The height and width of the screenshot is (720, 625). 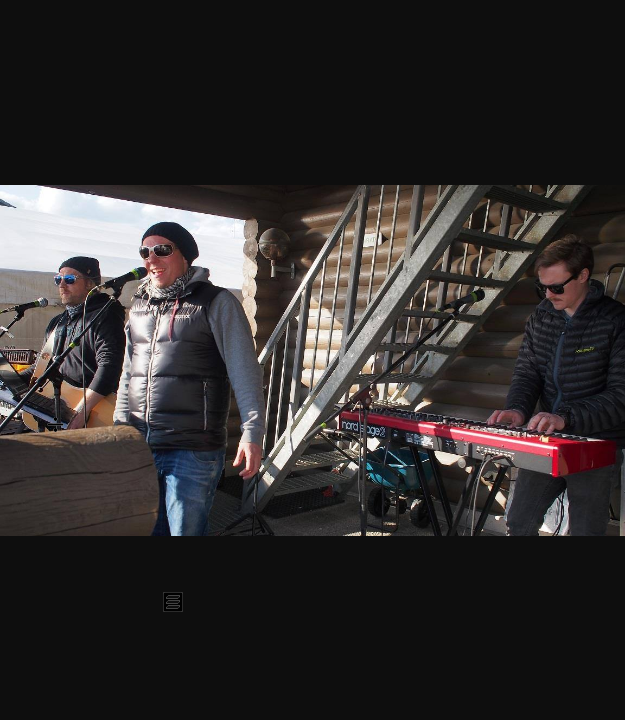 I want to click on perform division operation, so click(x=55, y=424).